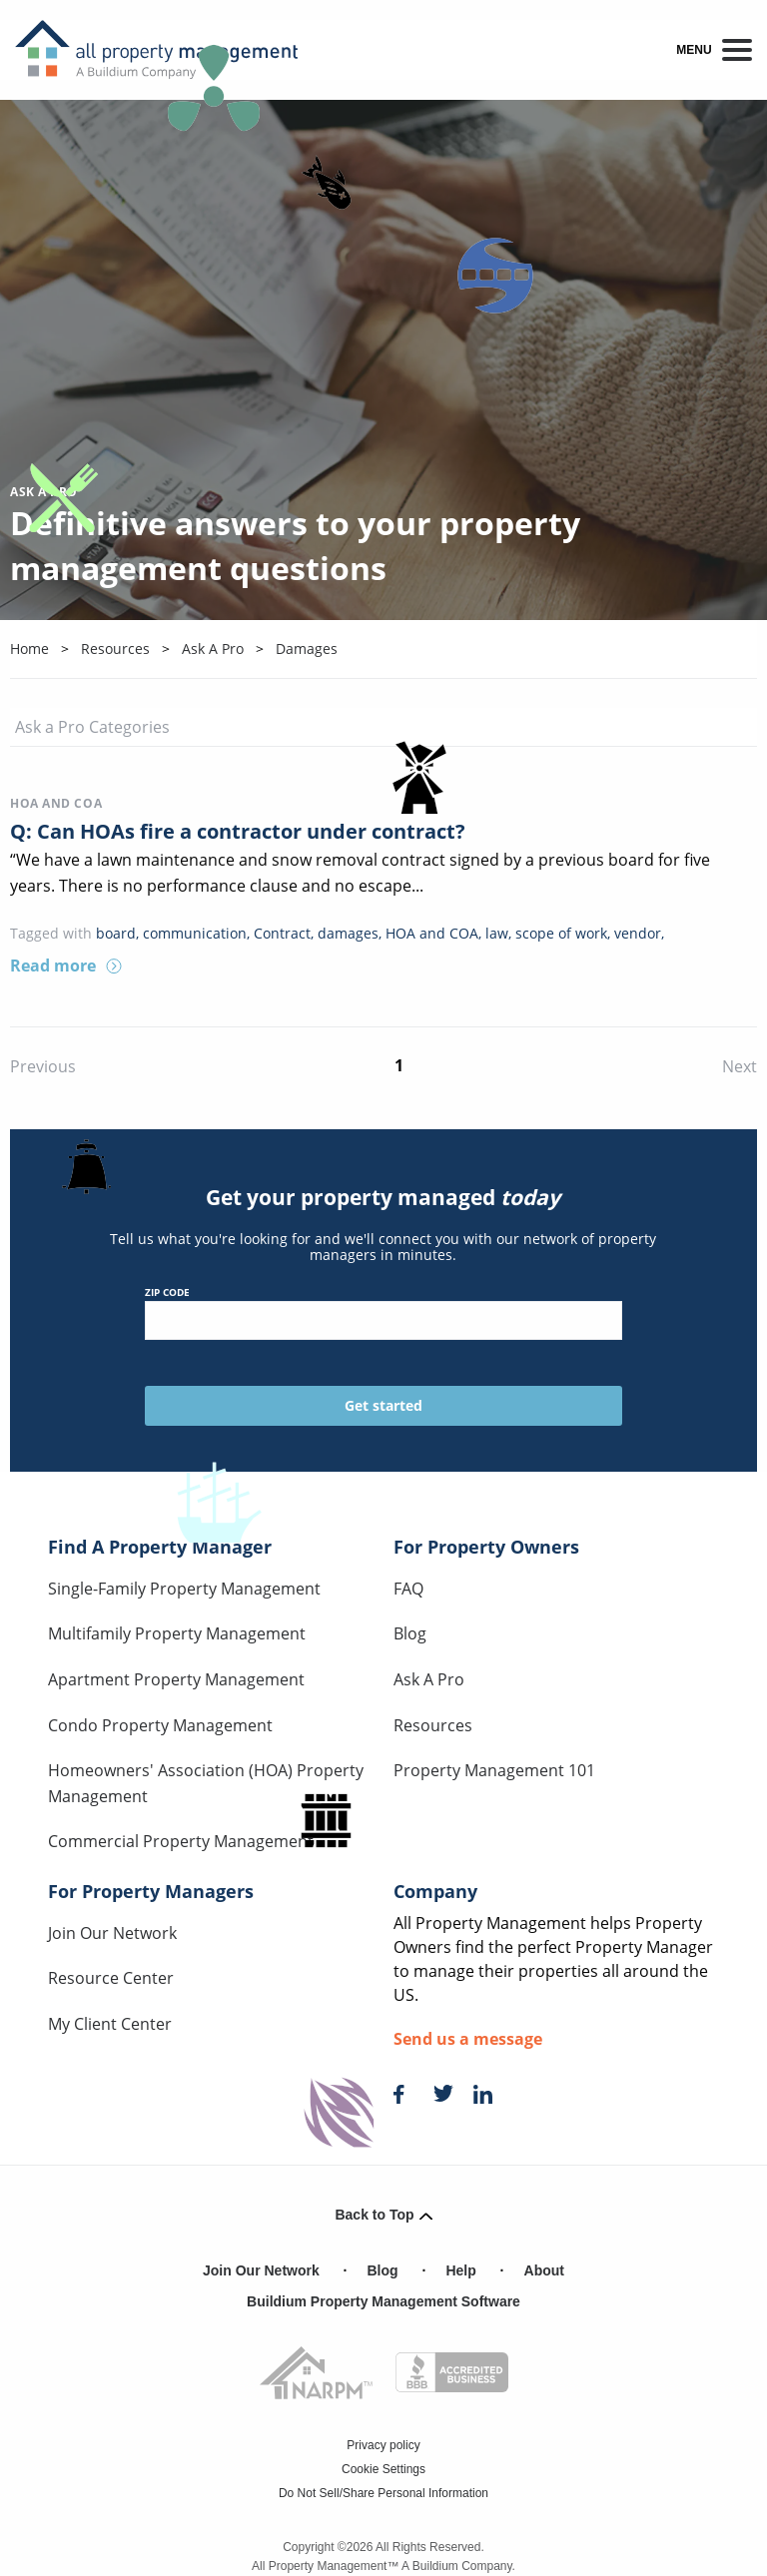 The width and height of the screenshot is (767, 2576). Describe the element at coordinates (326, 1820) in the screenshot. I see `wood or lumber resources in inventory` at that location.